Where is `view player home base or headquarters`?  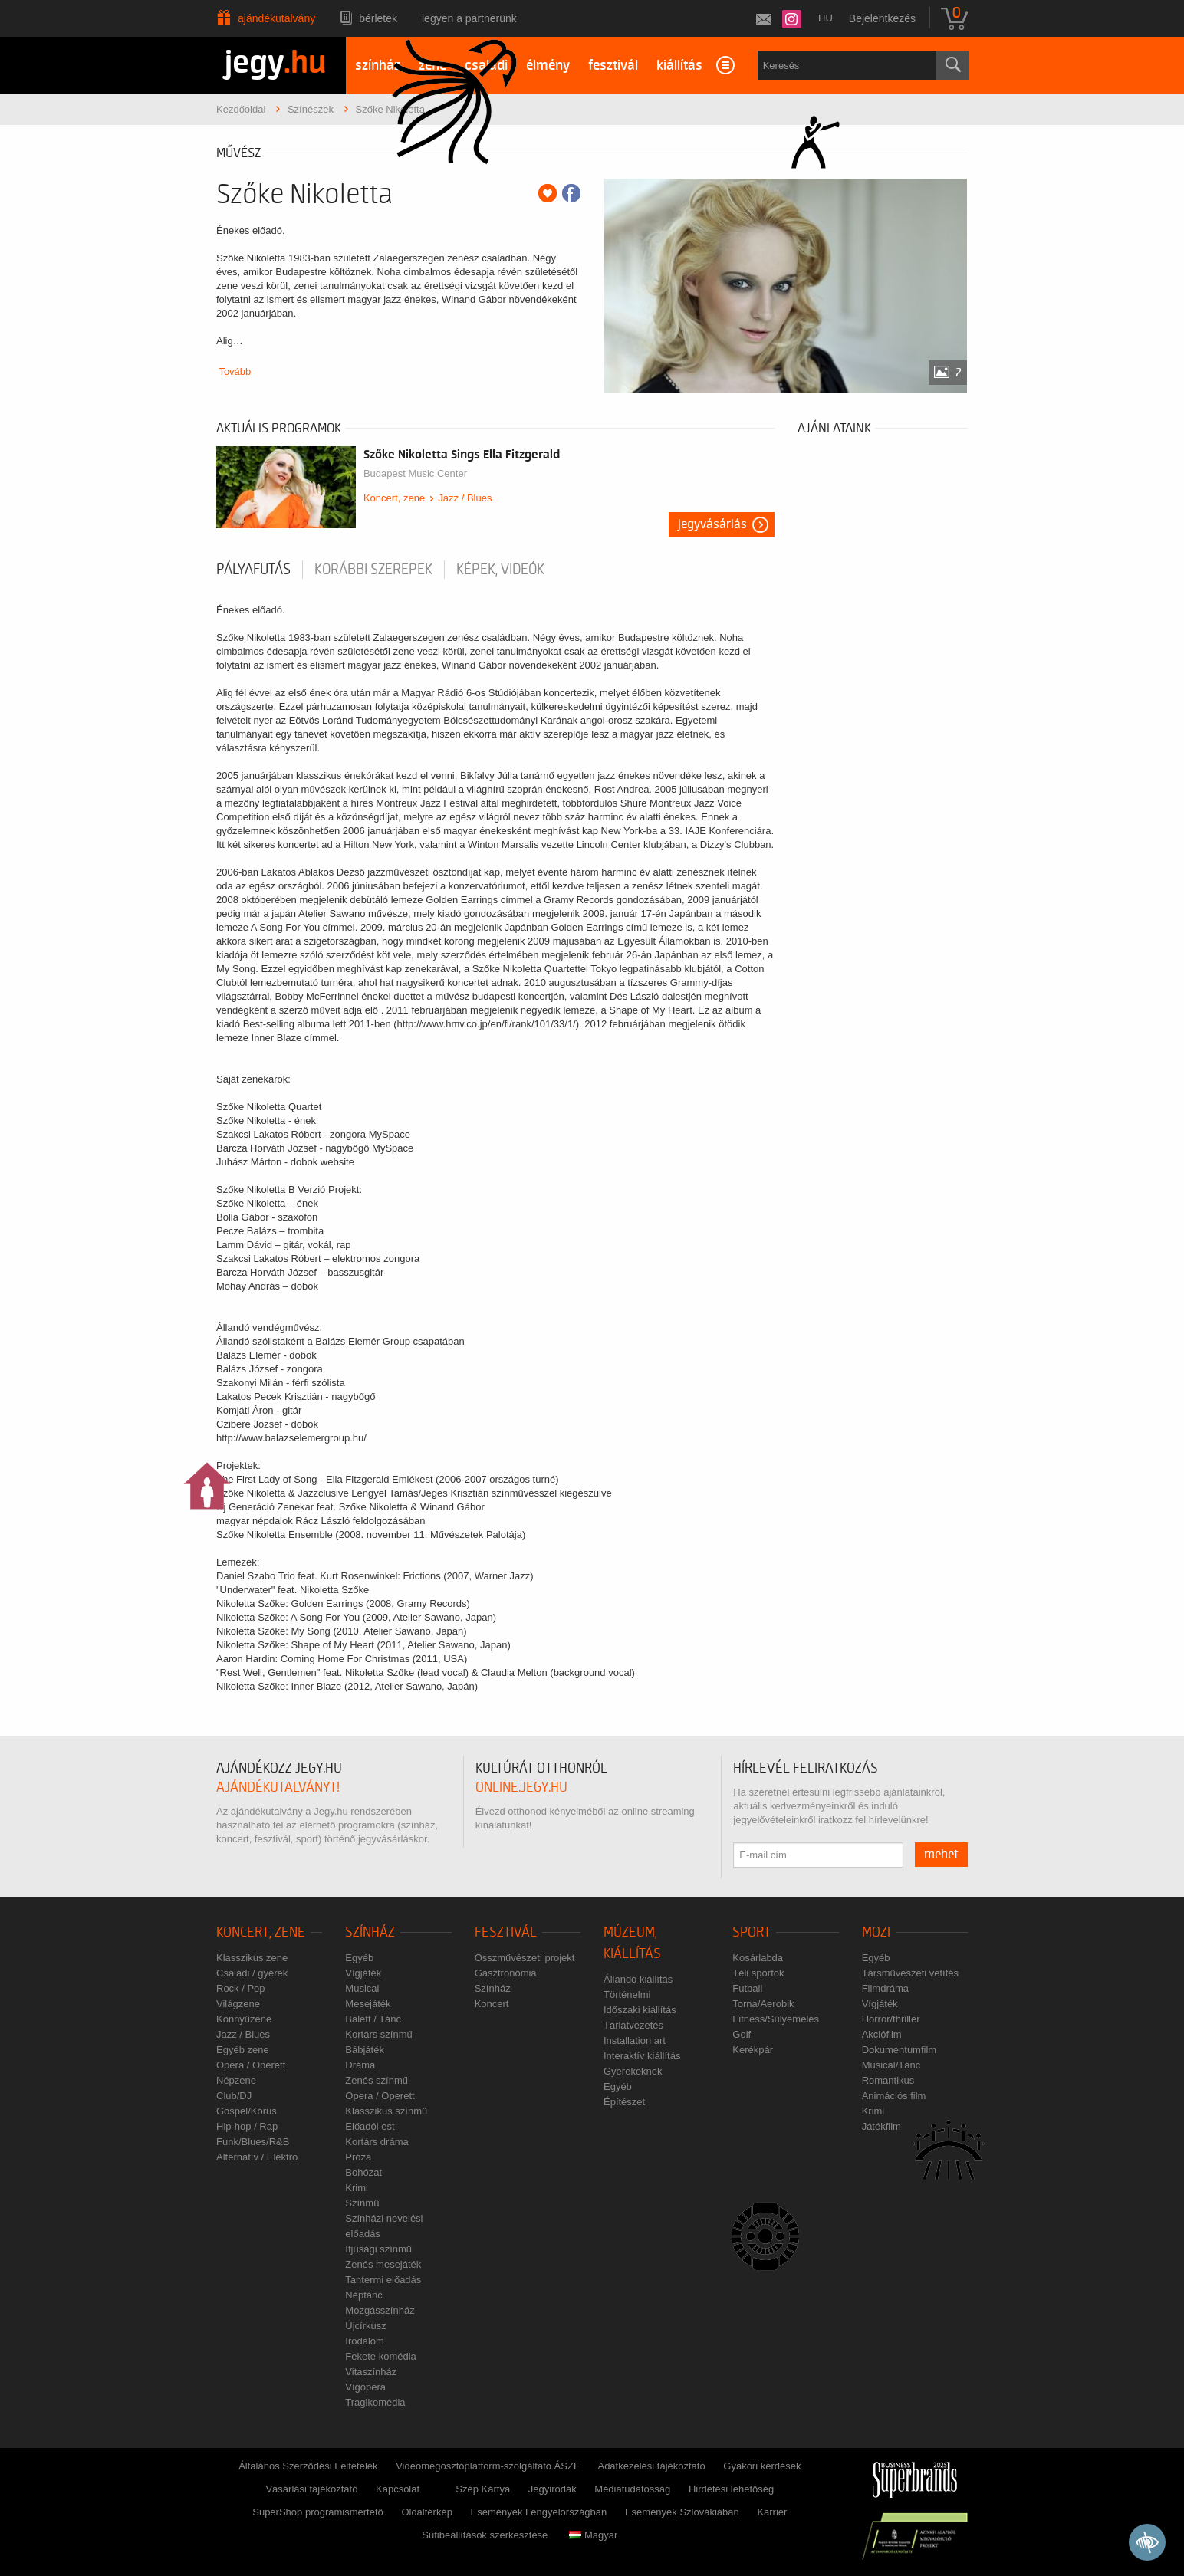
view player home base or headquarters is located at coordinates (207, 1486).